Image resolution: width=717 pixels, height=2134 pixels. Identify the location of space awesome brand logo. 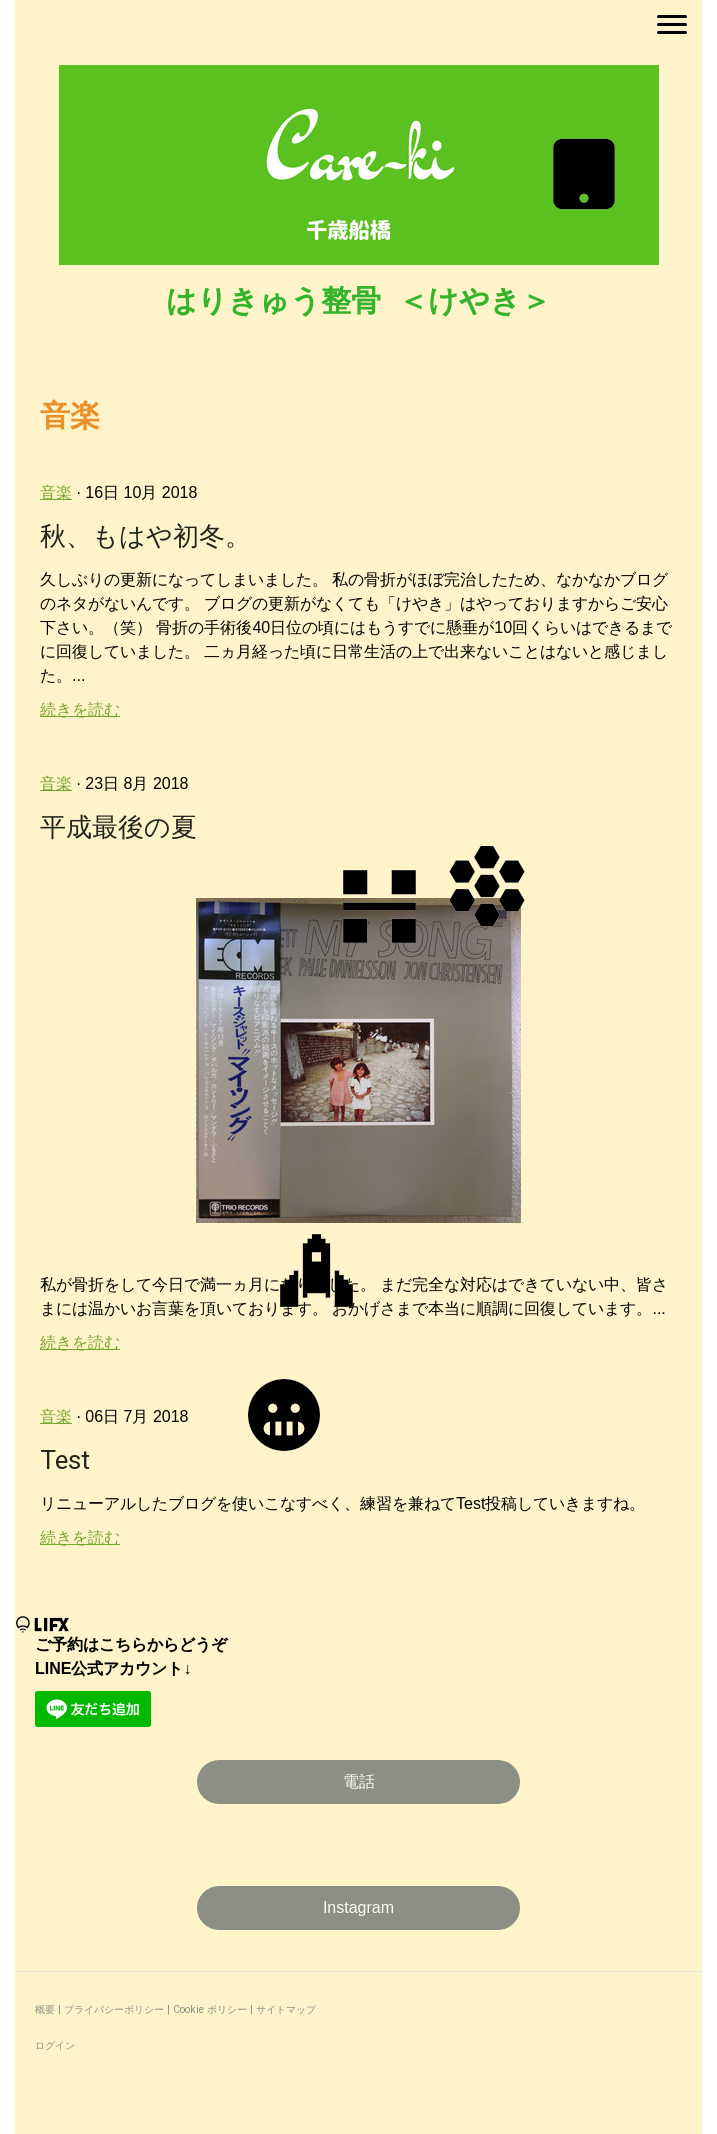
(316, 1270).